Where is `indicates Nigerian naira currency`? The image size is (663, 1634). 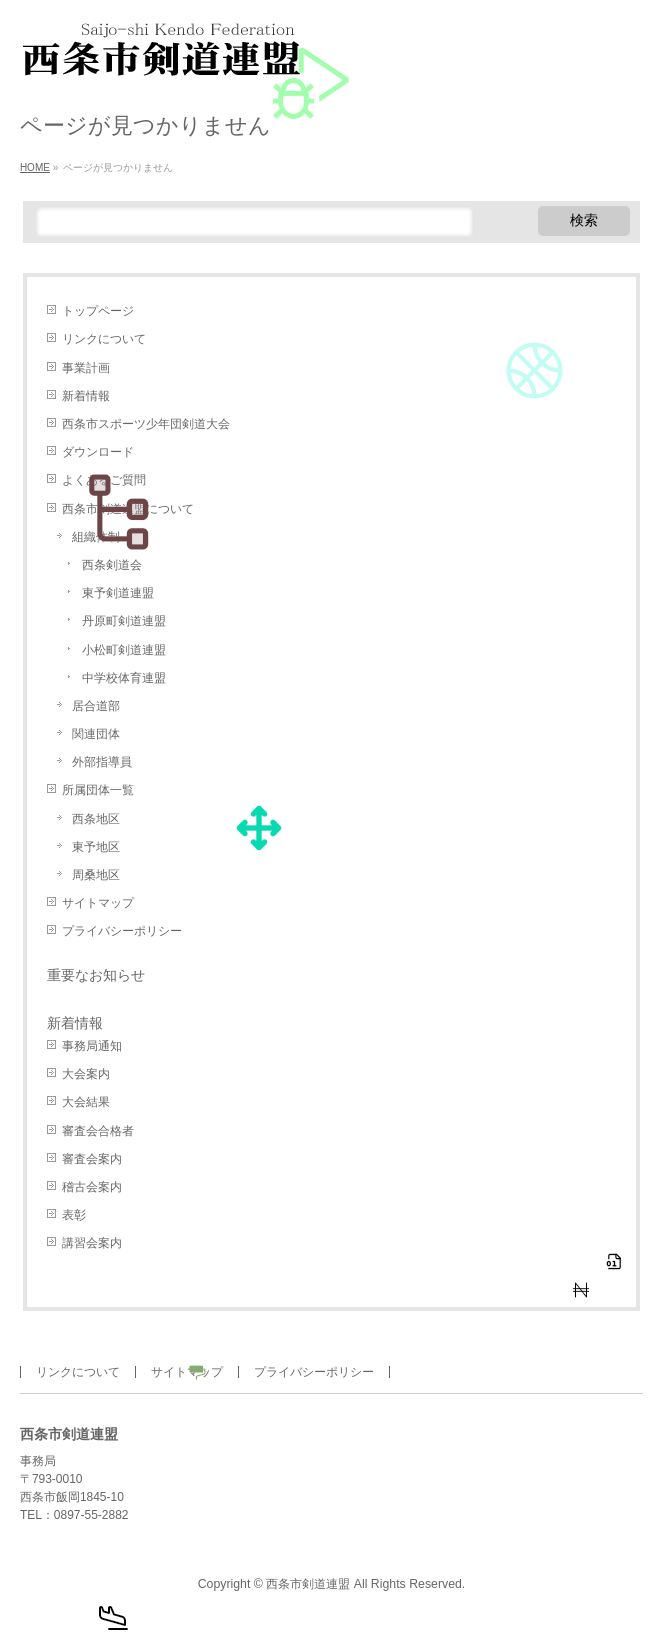
indicates Nigerian naira currency is located at coordinates (581, 1290).